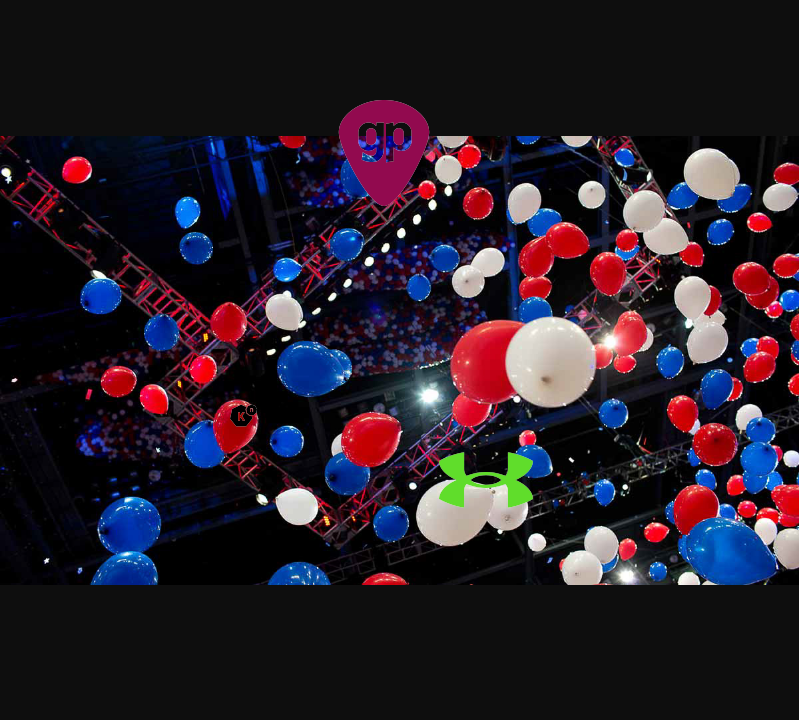 This screenshot has width=799, height=720. Describe the element at coordinates (384, 153) in the screenshot. I see `open guitar pro application` at that location.